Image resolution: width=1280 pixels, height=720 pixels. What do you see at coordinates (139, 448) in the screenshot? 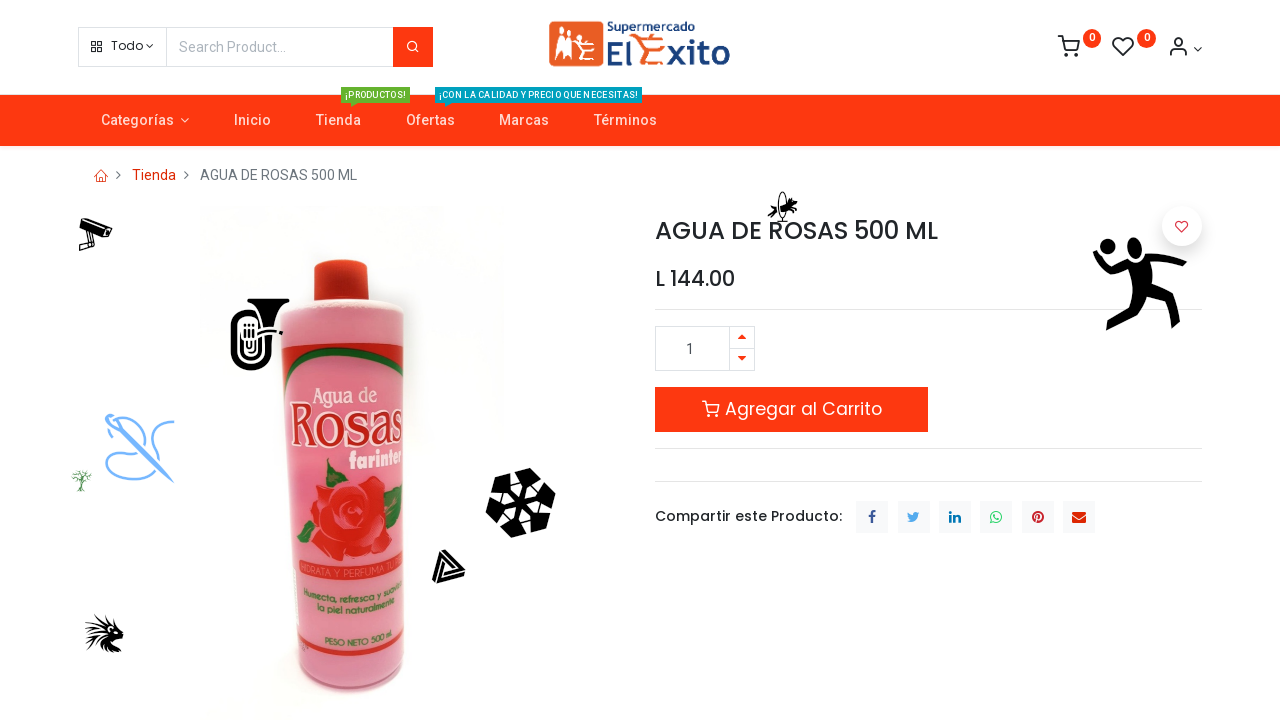
I see `access sewing or crafting tools` at bounding box center [139, 448].